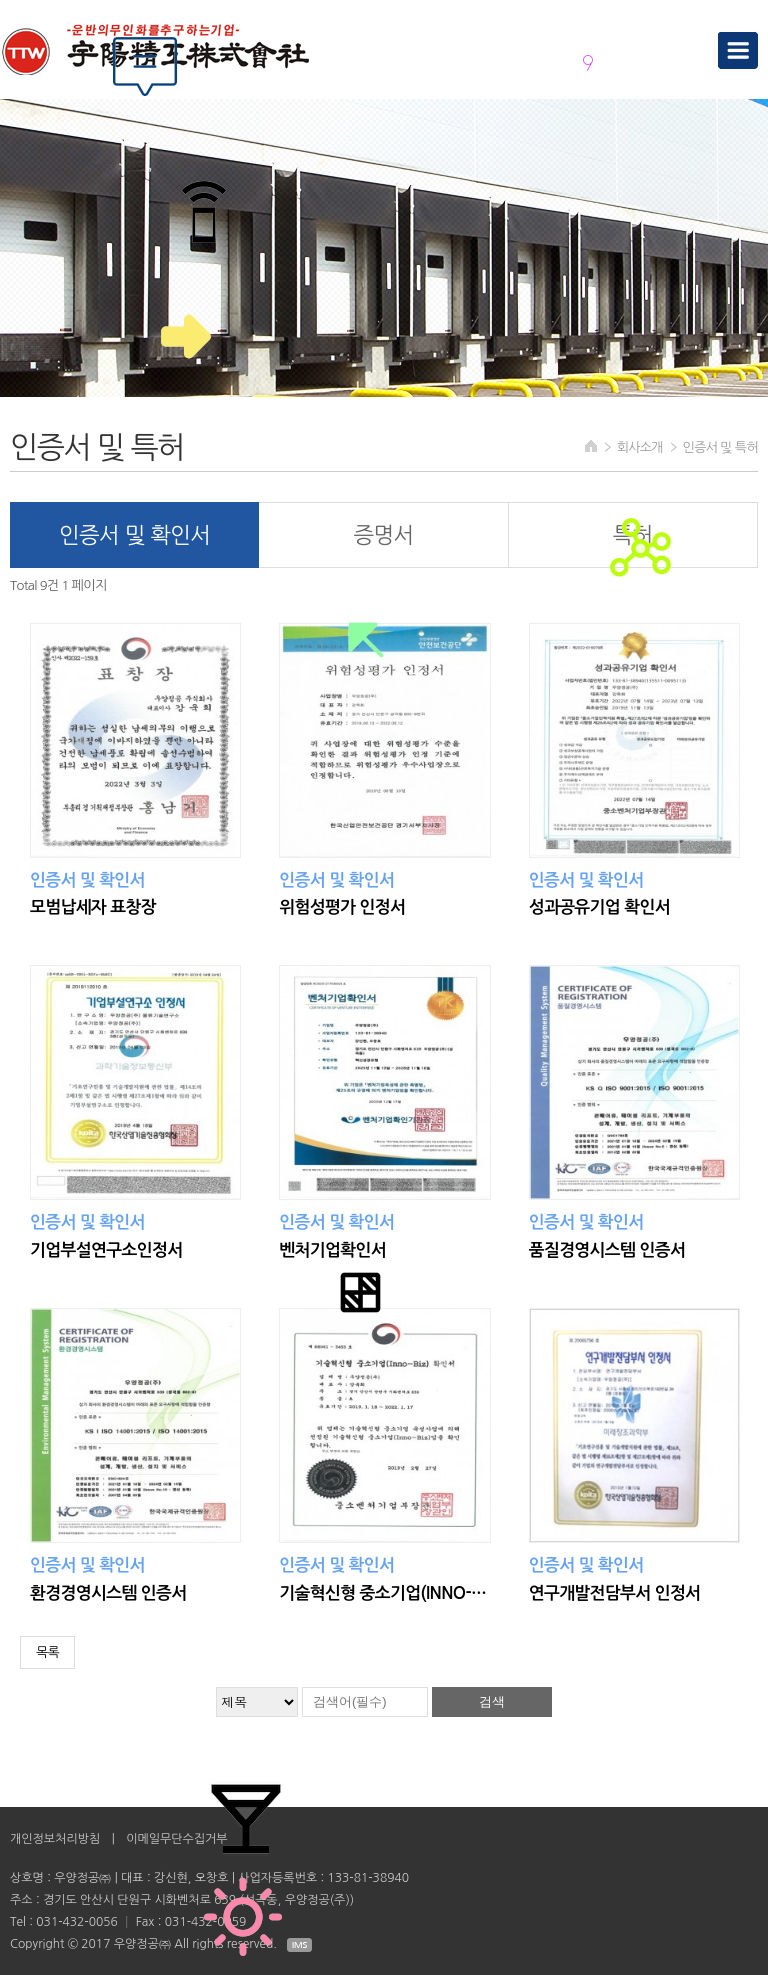  Describe the element at coordinates (186, 336) in the screenshot. I see `navigate to the next item or page` at that location.